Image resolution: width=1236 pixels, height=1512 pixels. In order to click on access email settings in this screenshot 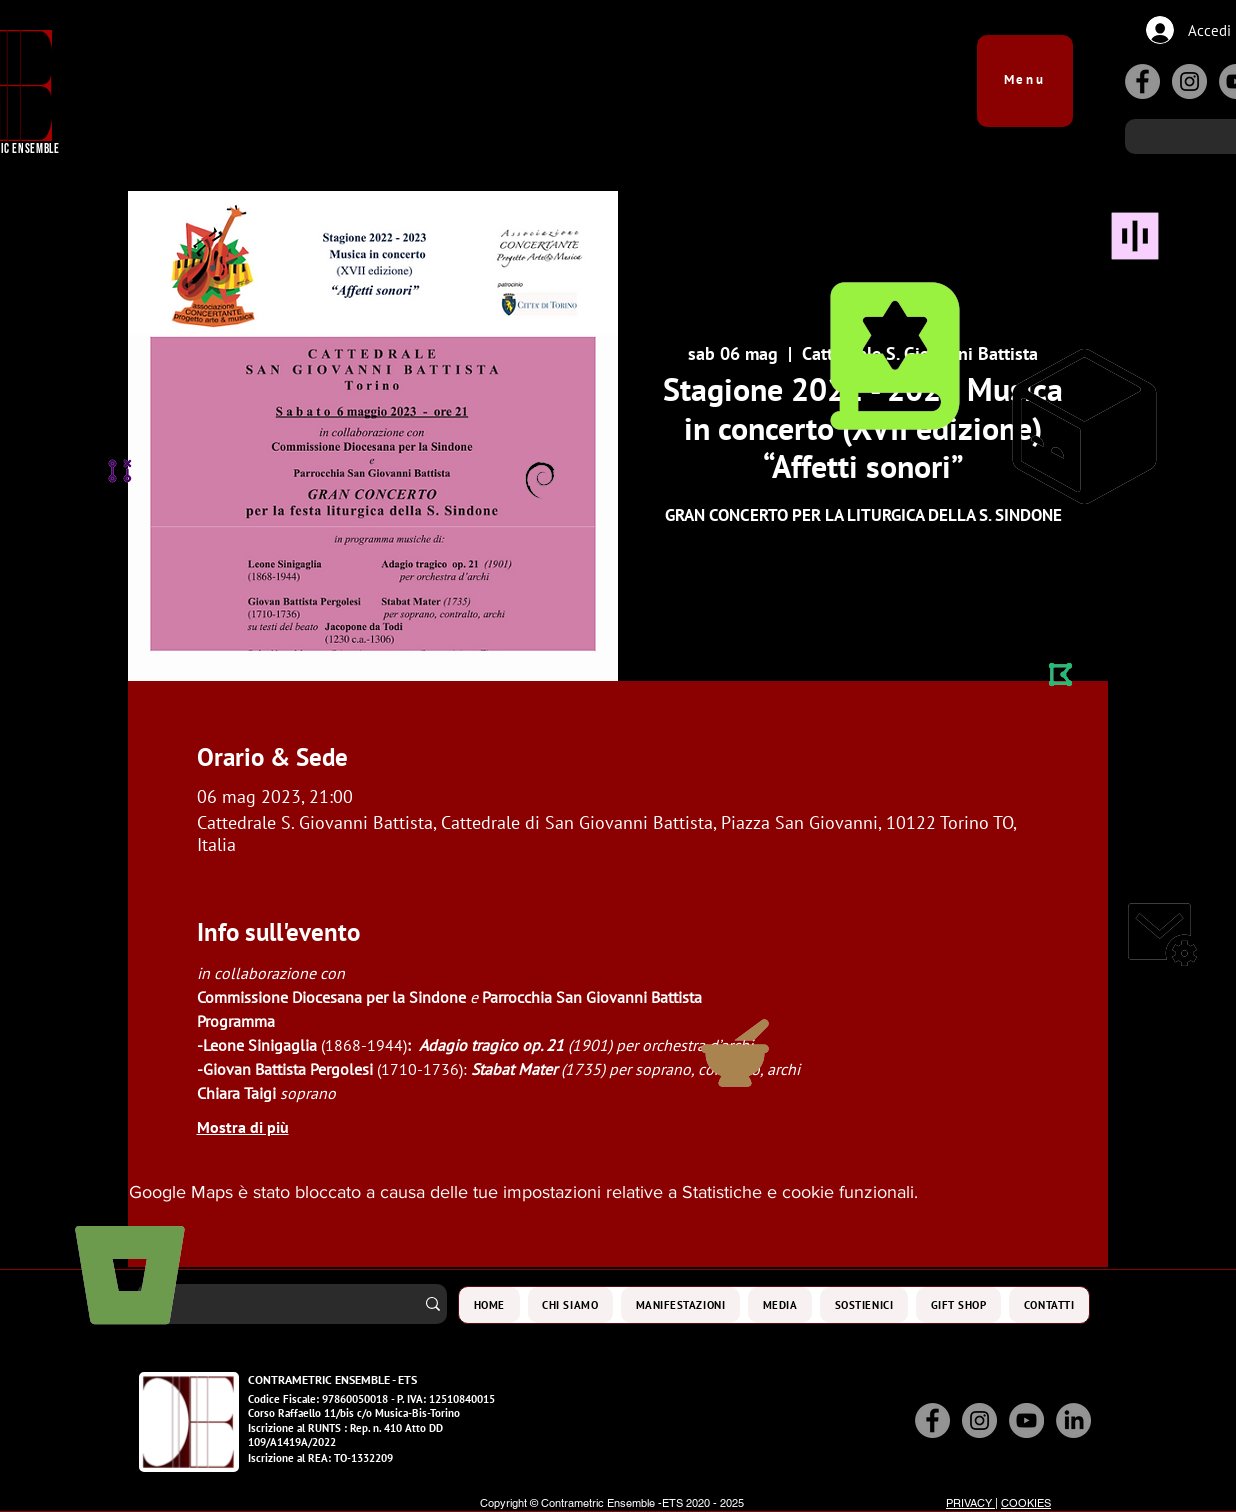, I will do `click(1159, 931)`.